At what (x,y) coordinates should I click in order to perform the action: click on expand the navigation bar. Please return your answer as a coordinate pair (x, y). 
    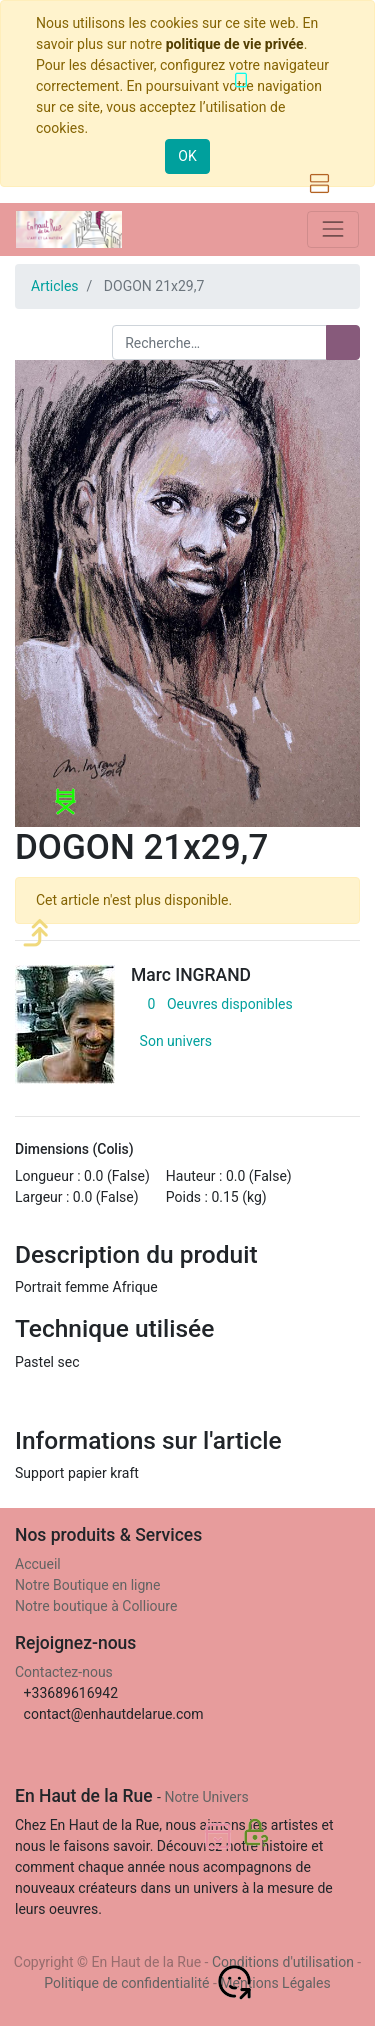
    Looking at the image, I should click on (218, 1836).